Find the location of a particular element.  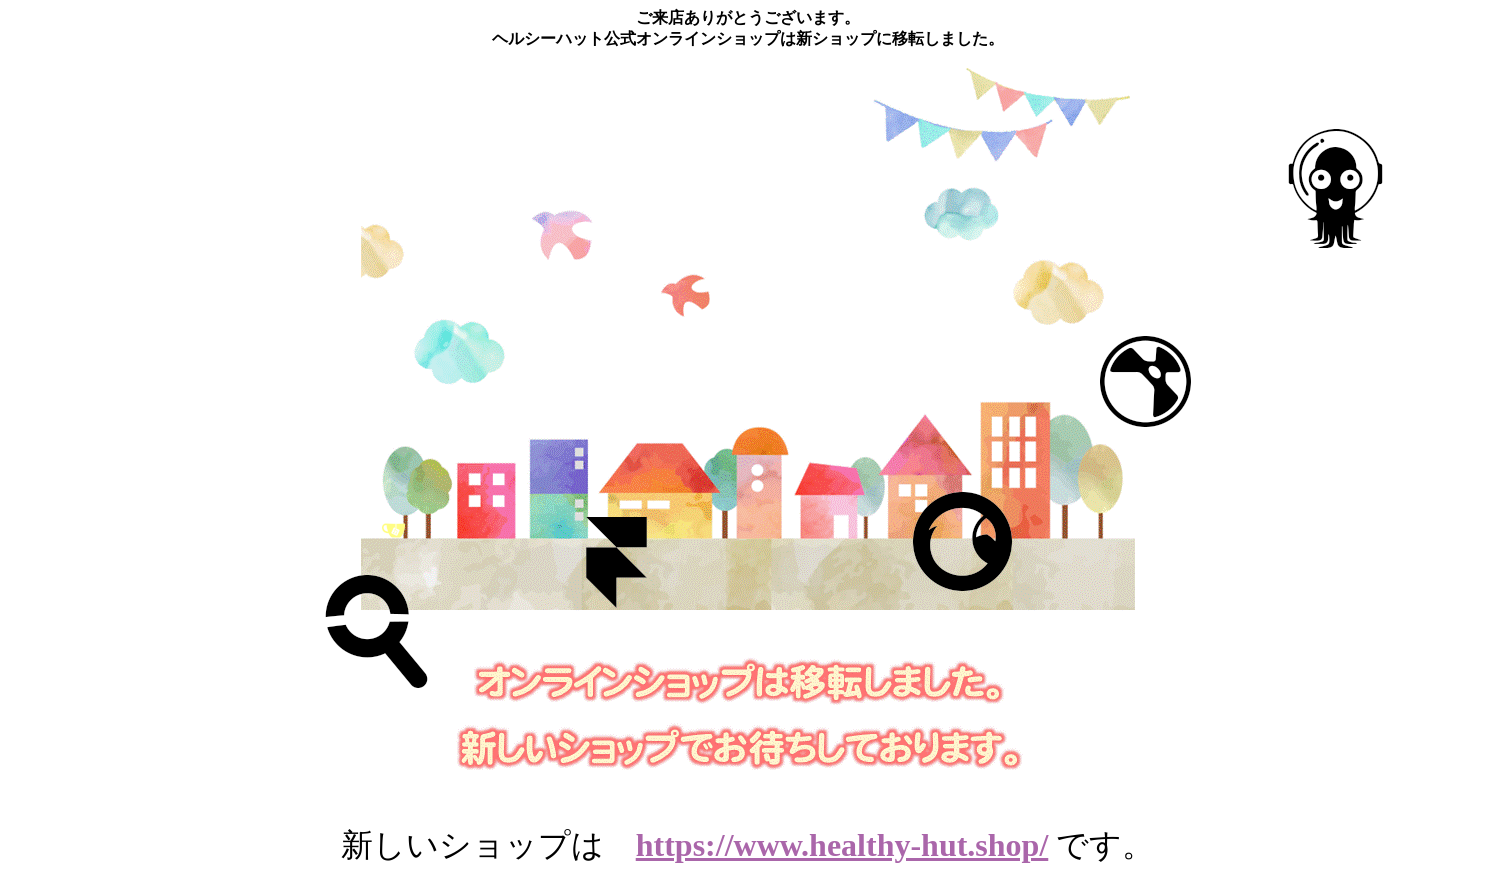

open Nuke compositing software is located at coordinates (1145, 381).